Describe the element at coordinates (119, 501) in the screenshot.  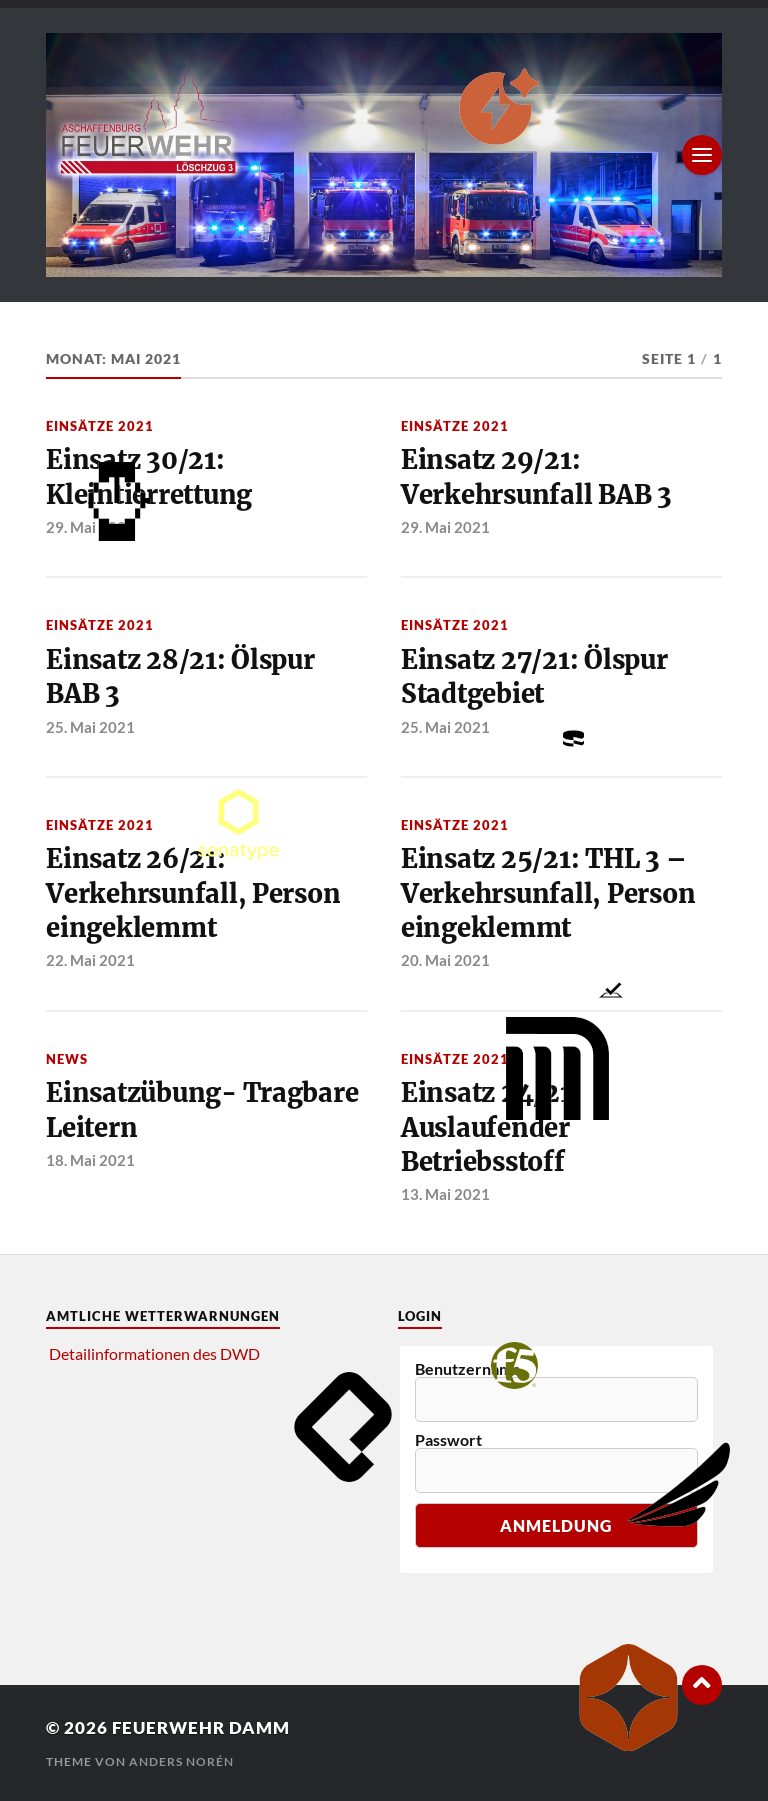
I see `visit Hackernoon website or blog` at that location.